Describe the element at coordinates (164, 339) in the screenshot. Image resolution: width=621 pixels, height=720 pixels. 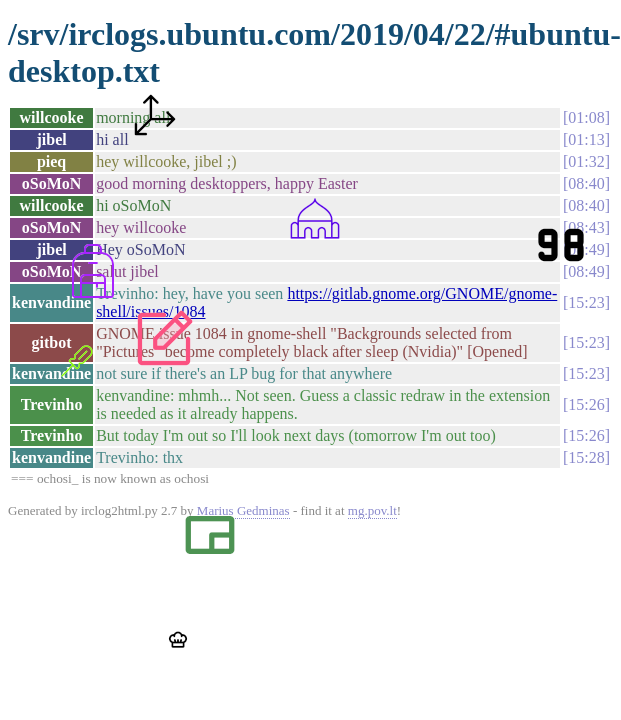
I see `compose a new note` at that location.